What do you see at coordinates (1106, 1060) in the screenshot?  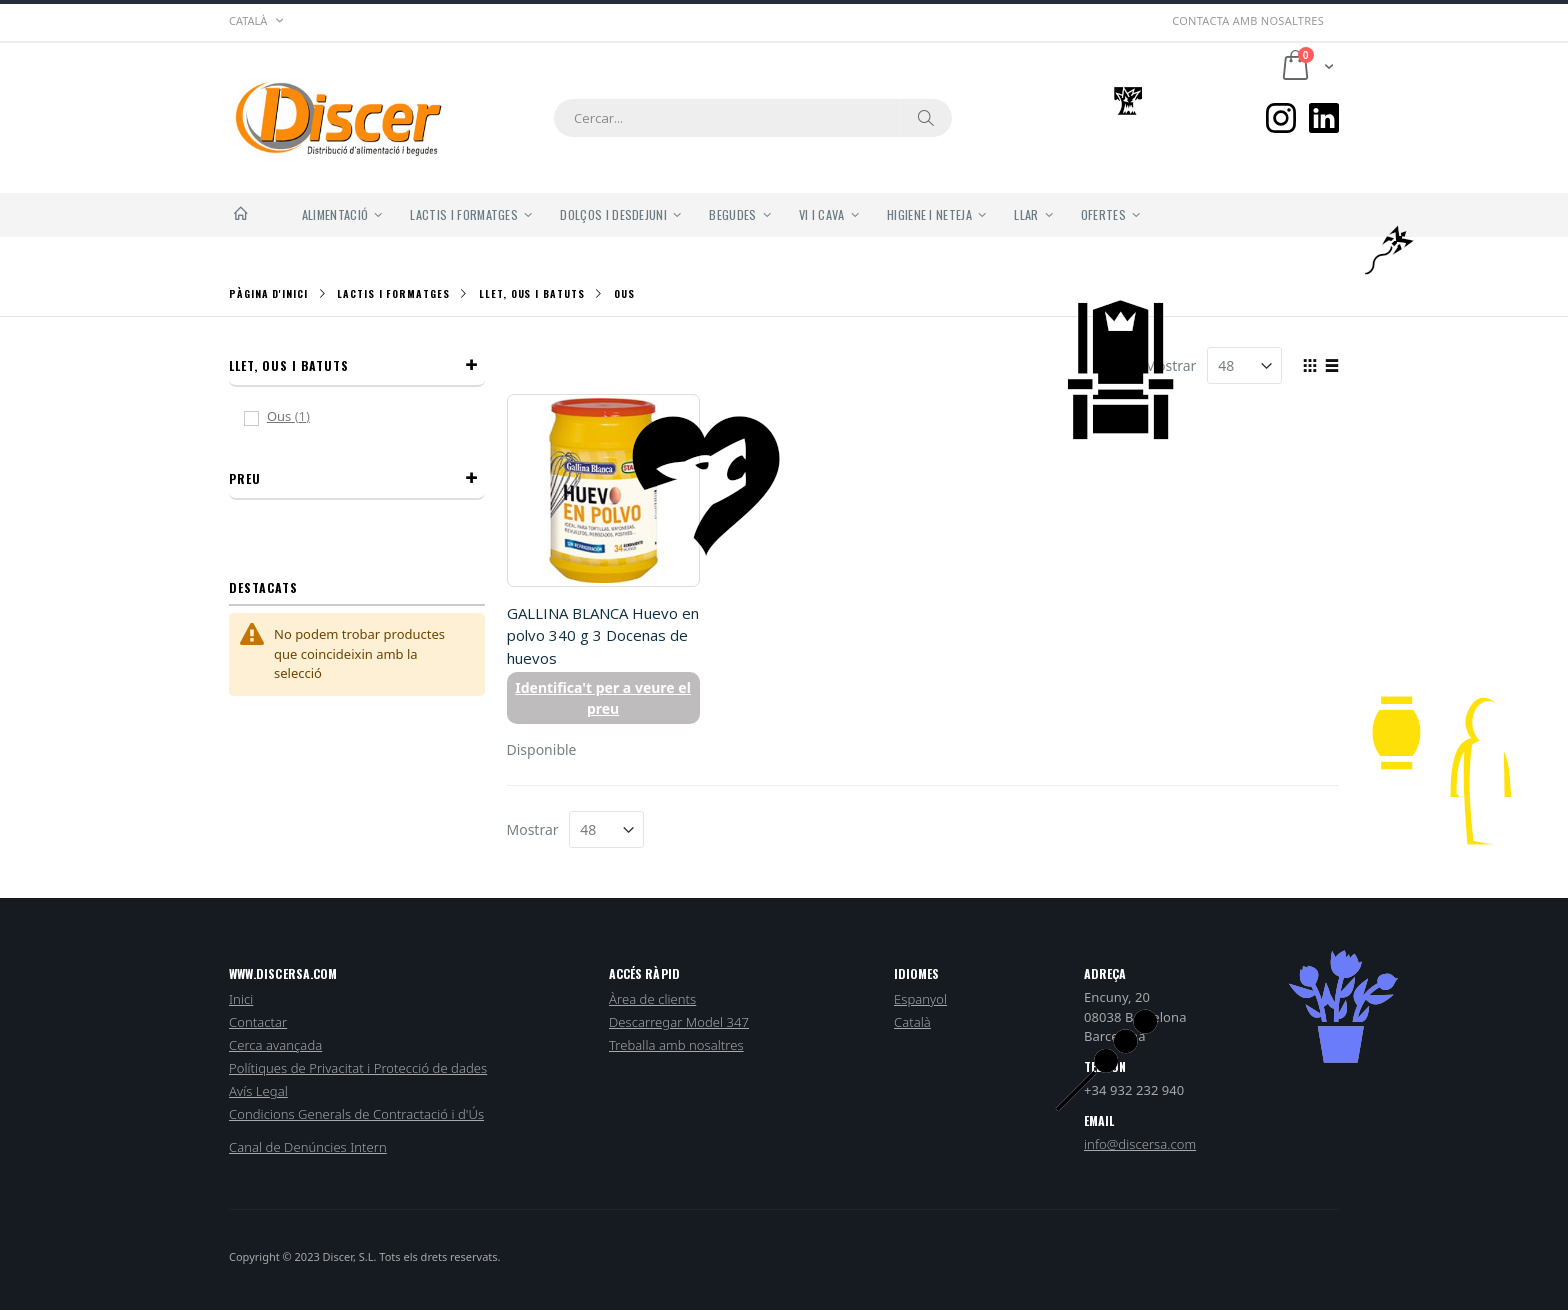 I see `Japanese dango food item in a restaurant or food delivery app` at bounding box center [1106, 1060].